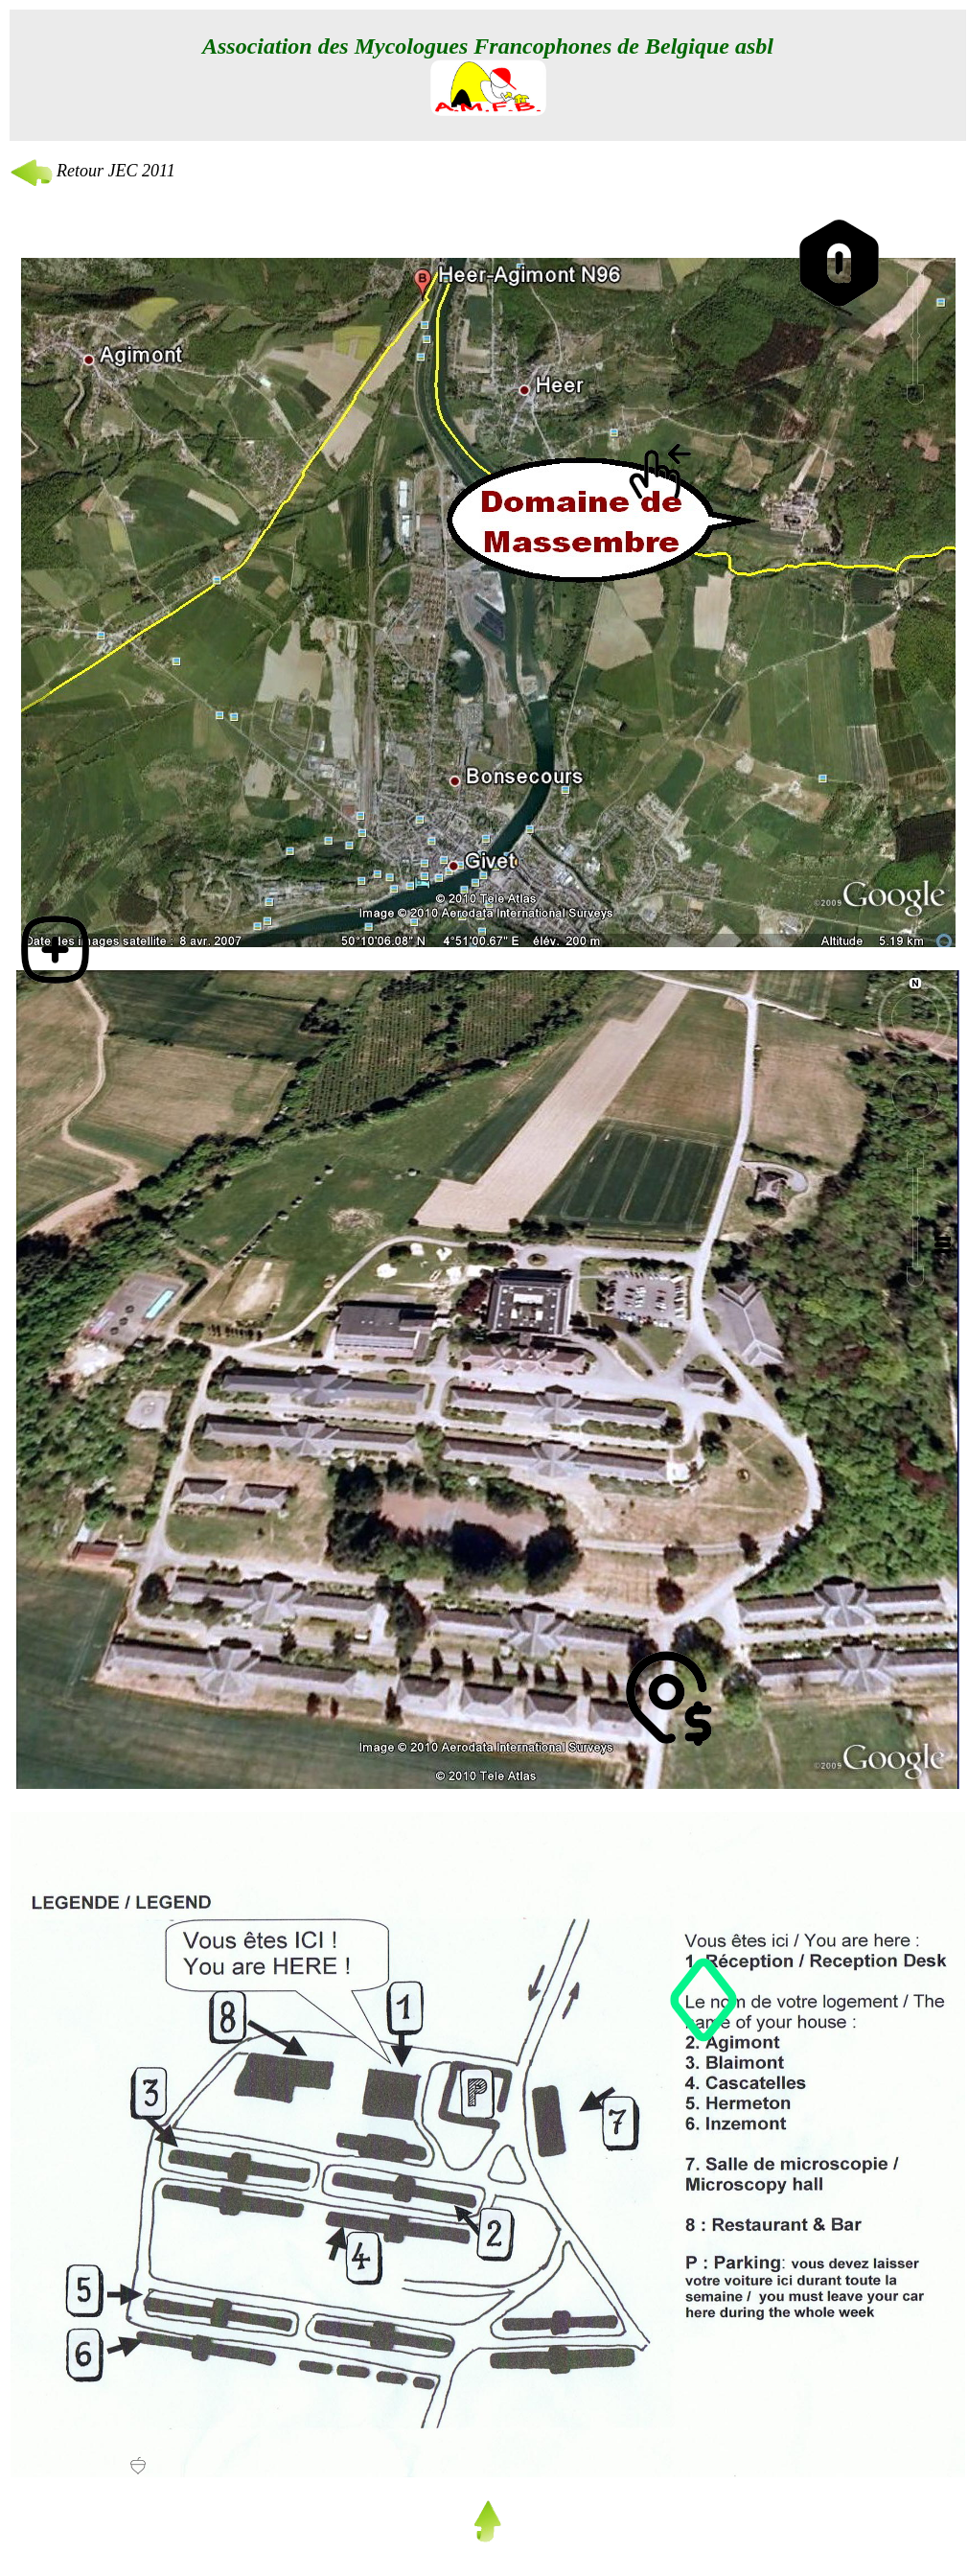 The width and height of the screenshot is (968, 2576). Describe the element at coordinates (666, 1696) in the screenshot. I see `find nearby financial services or ATMs` at that location.